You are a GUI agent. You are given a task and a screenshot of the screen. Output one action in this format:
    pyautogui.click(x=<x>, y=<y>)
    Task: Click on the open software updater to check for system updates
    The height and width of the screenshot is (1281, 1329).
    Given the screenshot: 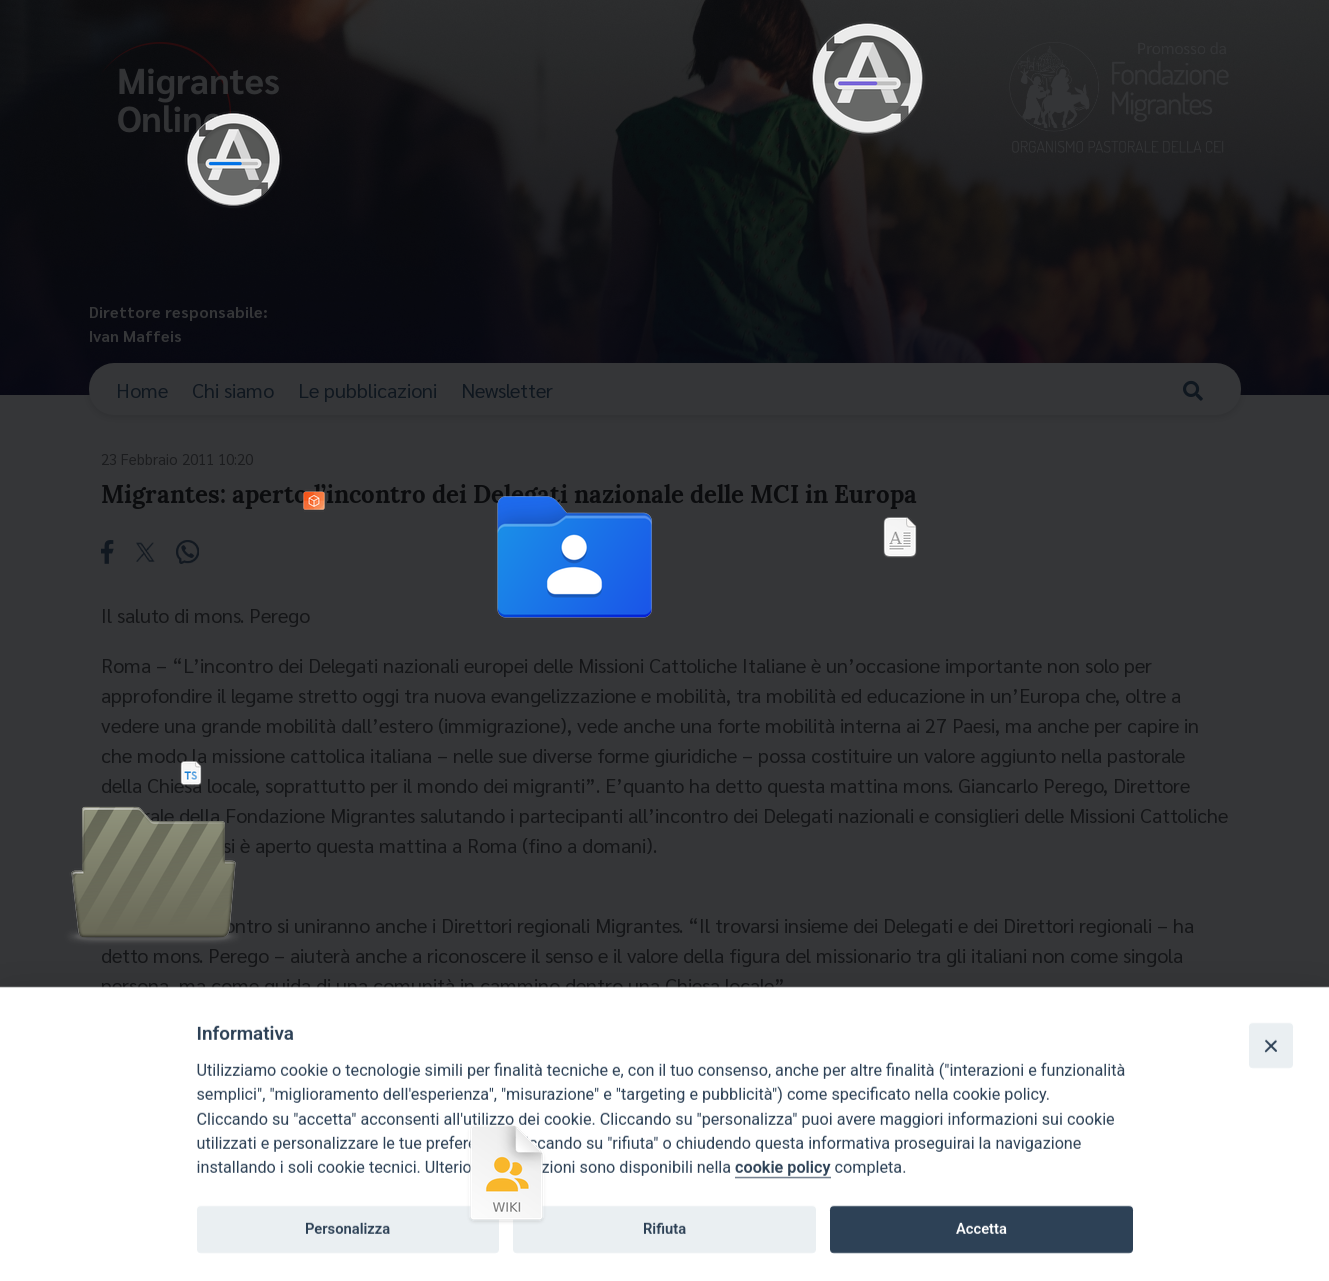 What is the action you would take?
    pyautogui.click(x=867, y=78)
    